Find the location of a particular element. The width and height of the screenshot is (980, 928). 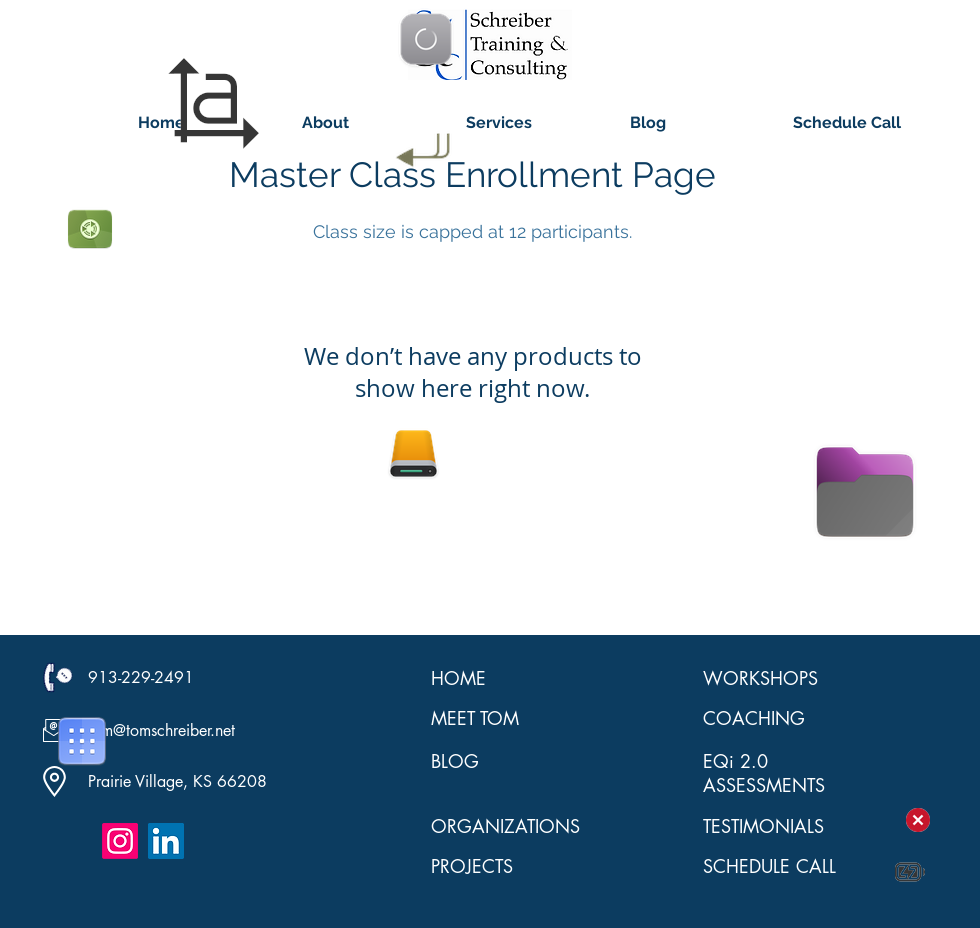

external USB hard drive connected is located at coordinates (413, 453).